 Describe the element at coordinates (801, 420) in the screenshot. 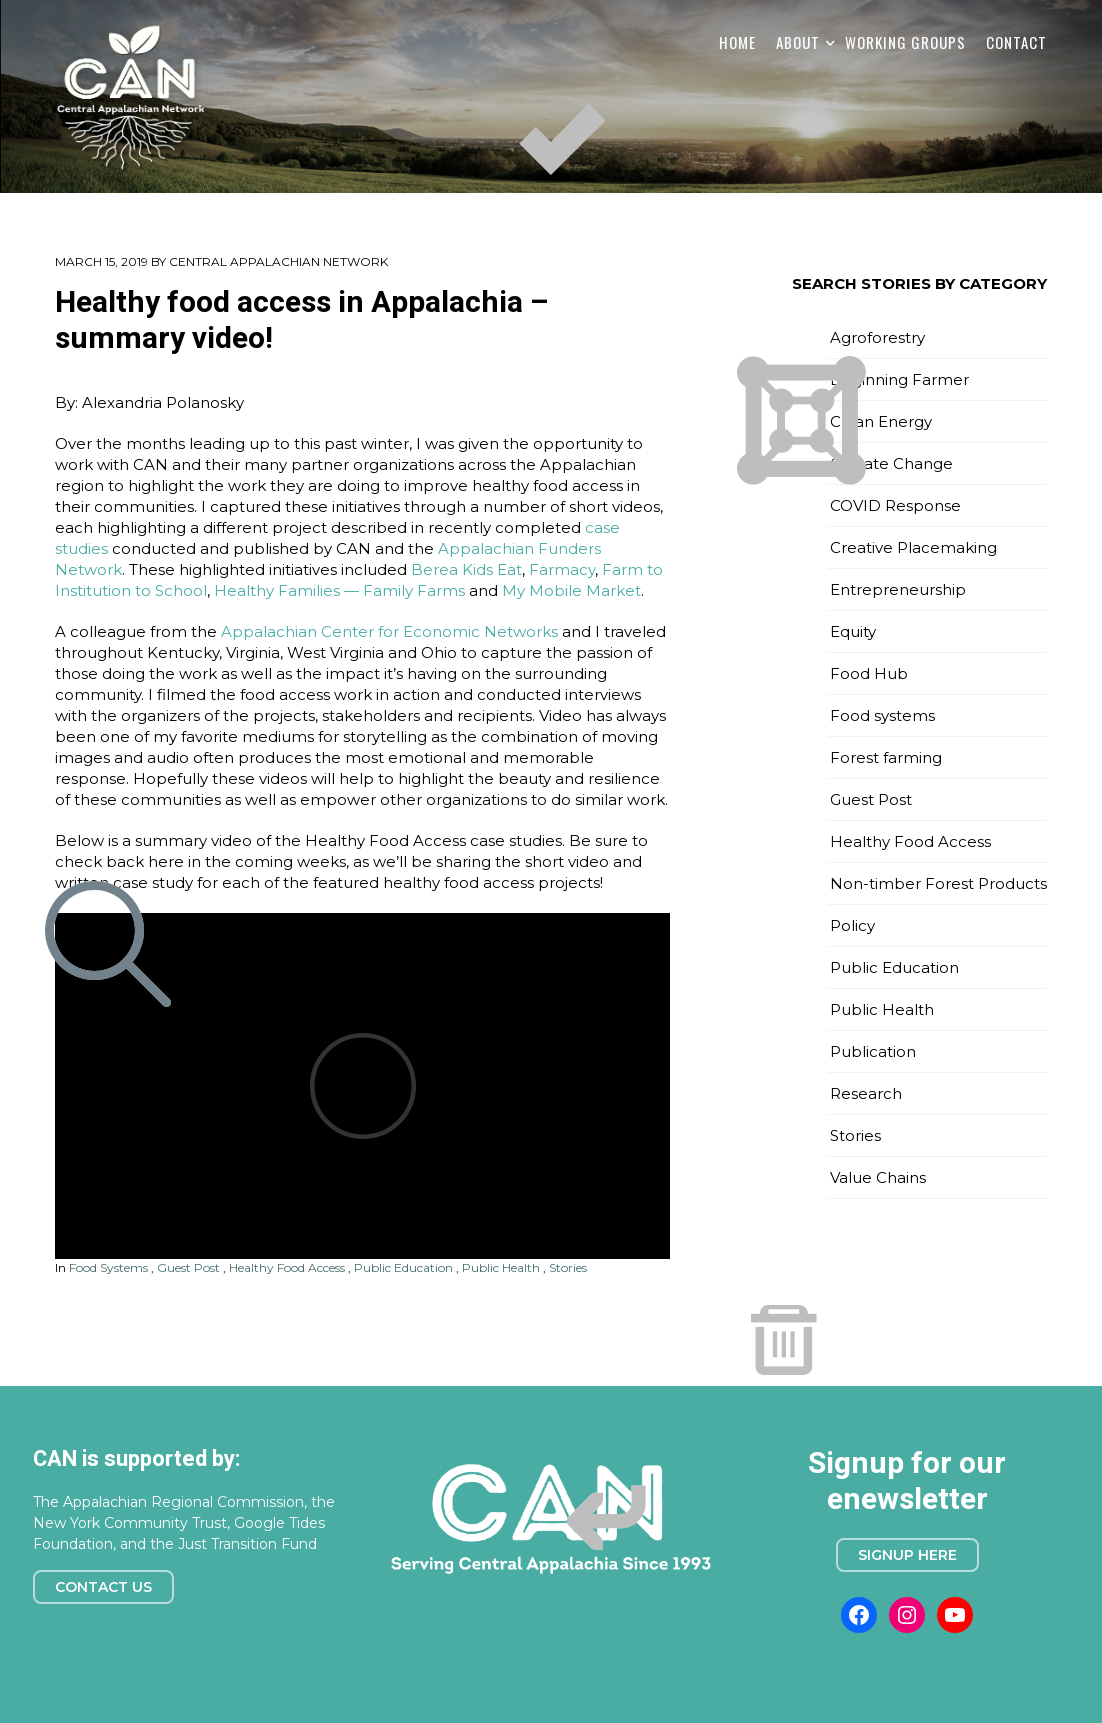

I see `indicates a virtual machine or appliance file` at that location.